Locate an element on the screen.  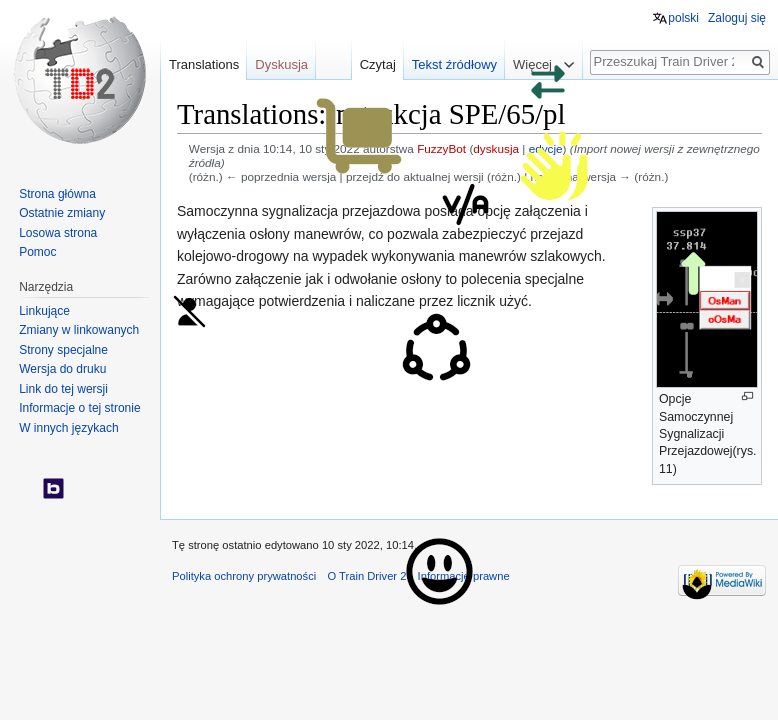
ubuntu operating system logo is located at coordinates (436, 347).